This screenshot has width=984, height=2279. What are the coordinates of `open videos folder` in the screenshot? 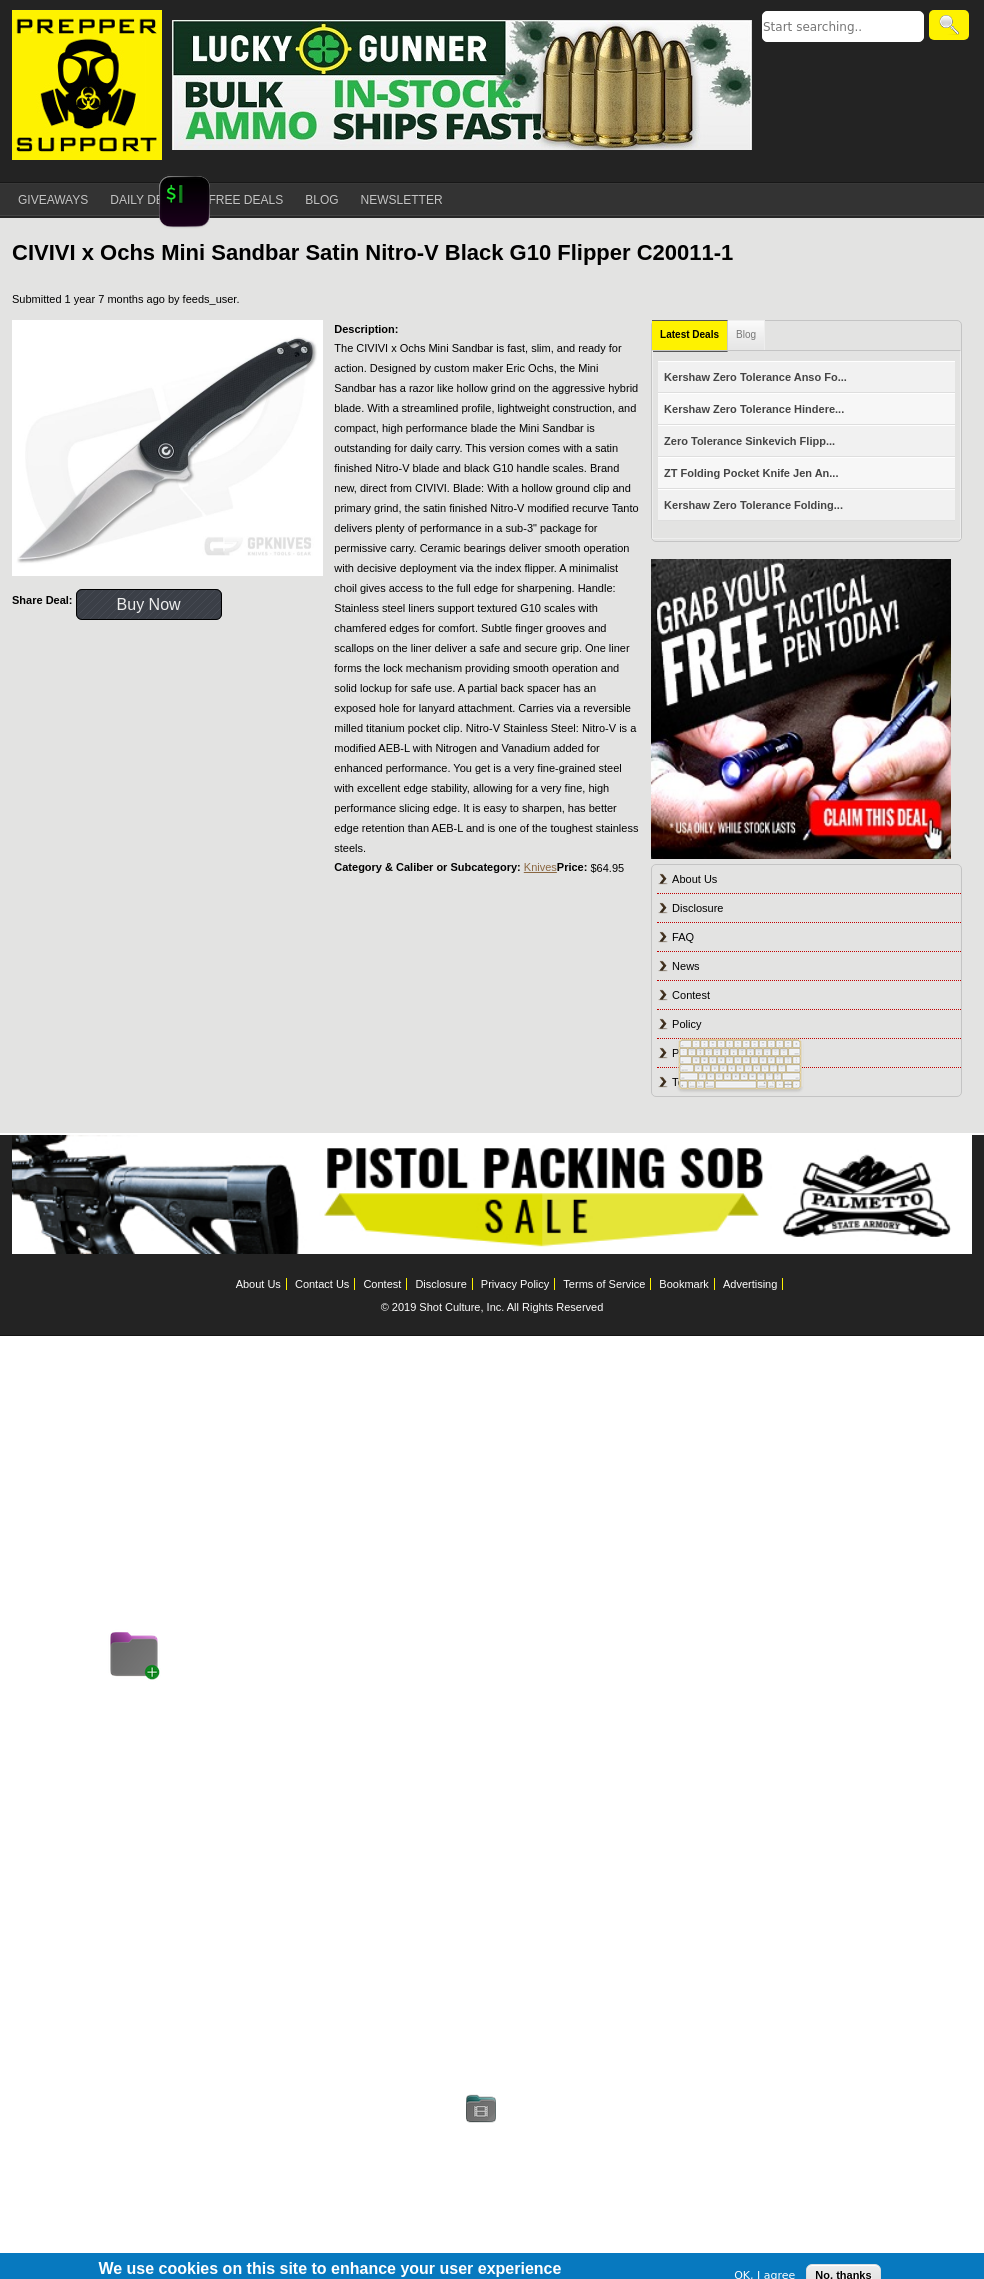 It's located at (481, 2108).